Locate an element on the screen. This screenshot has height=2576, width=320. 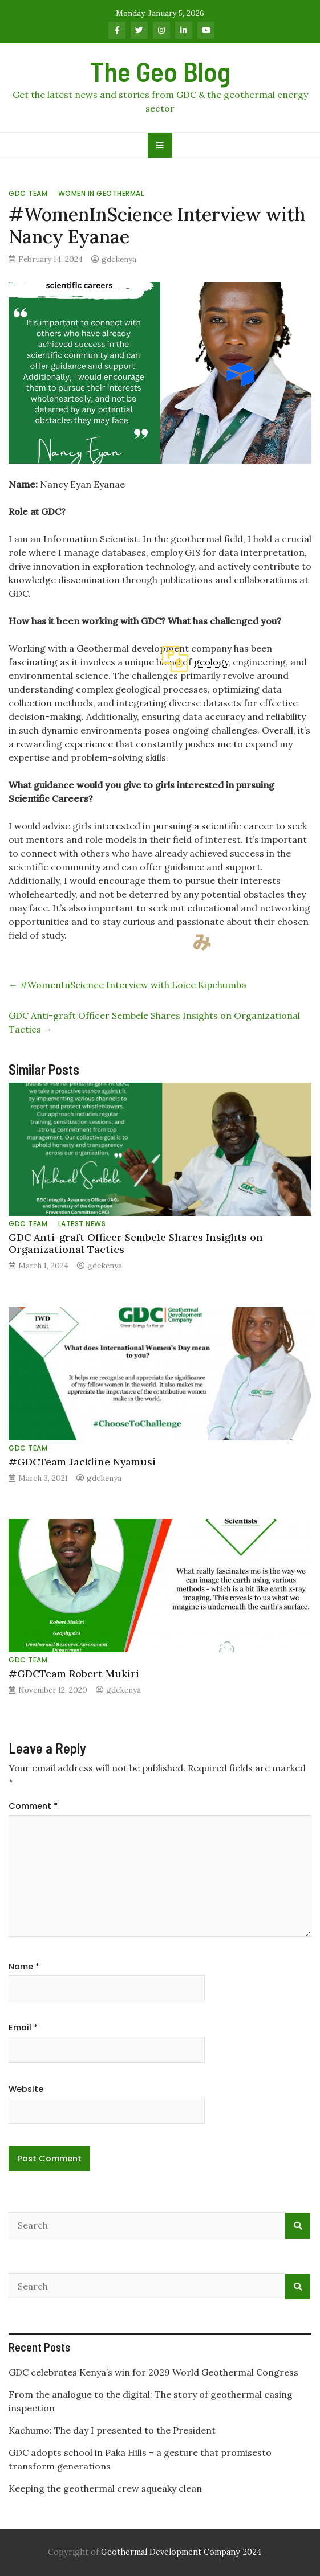
open Airtable app is located at coordinates (240, 374).